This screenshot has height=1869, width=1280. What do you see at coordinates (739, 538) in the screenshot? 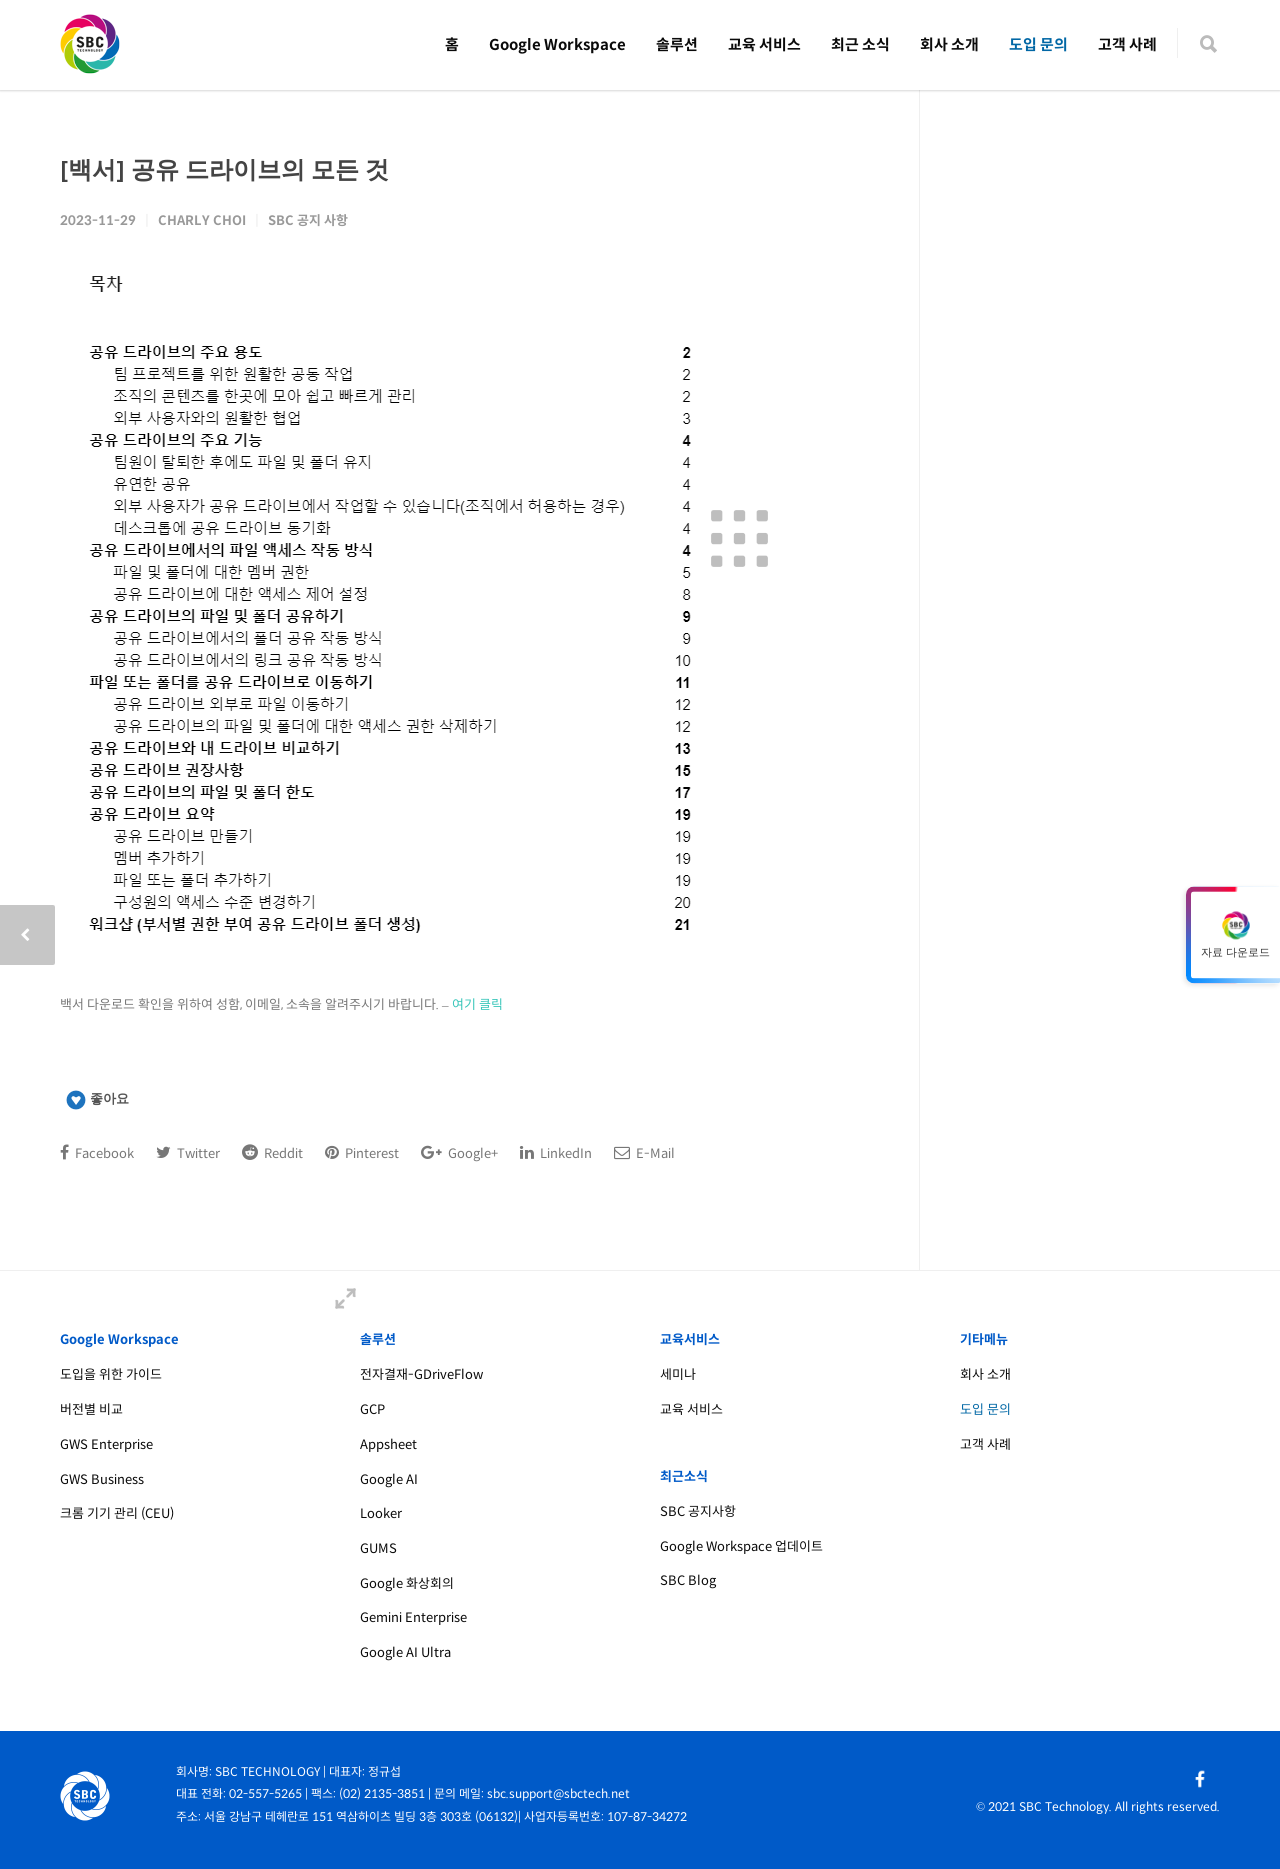
I see `switch to grid view layout` at bounding box center [739, 538].